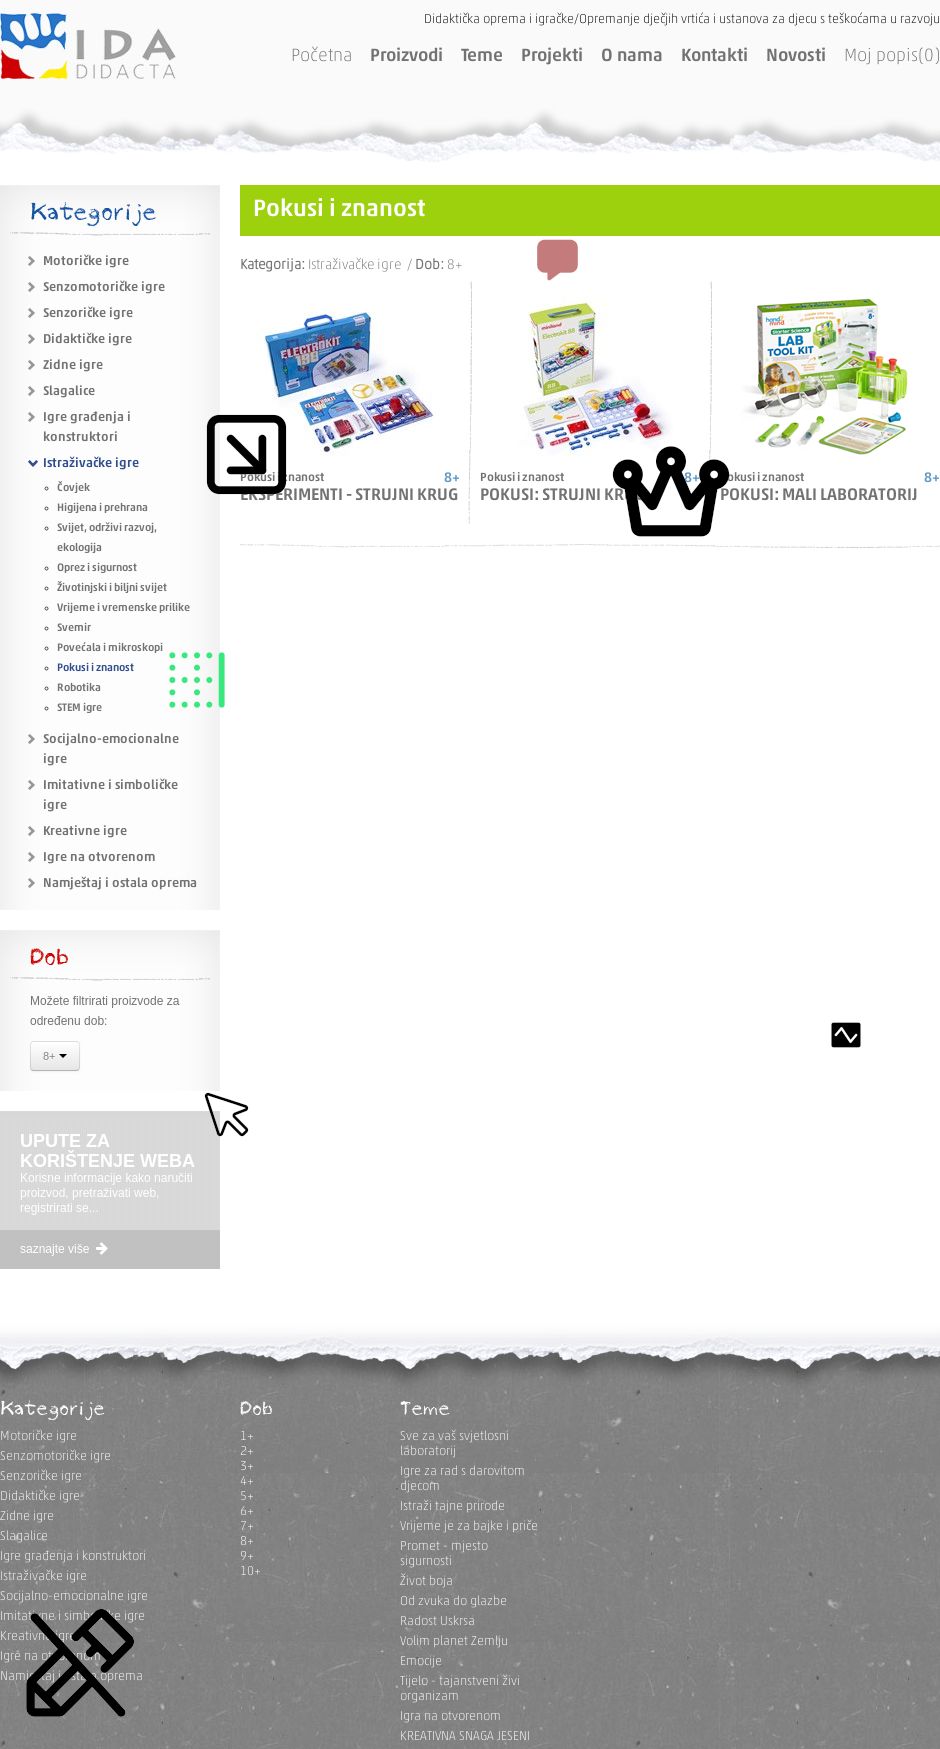 The width and height of the screenshot is (940, 1749). What do you see at coordinates (557, 257) in the screenshot?
I see `open messaging or chat` at bounding box center [557, 257].